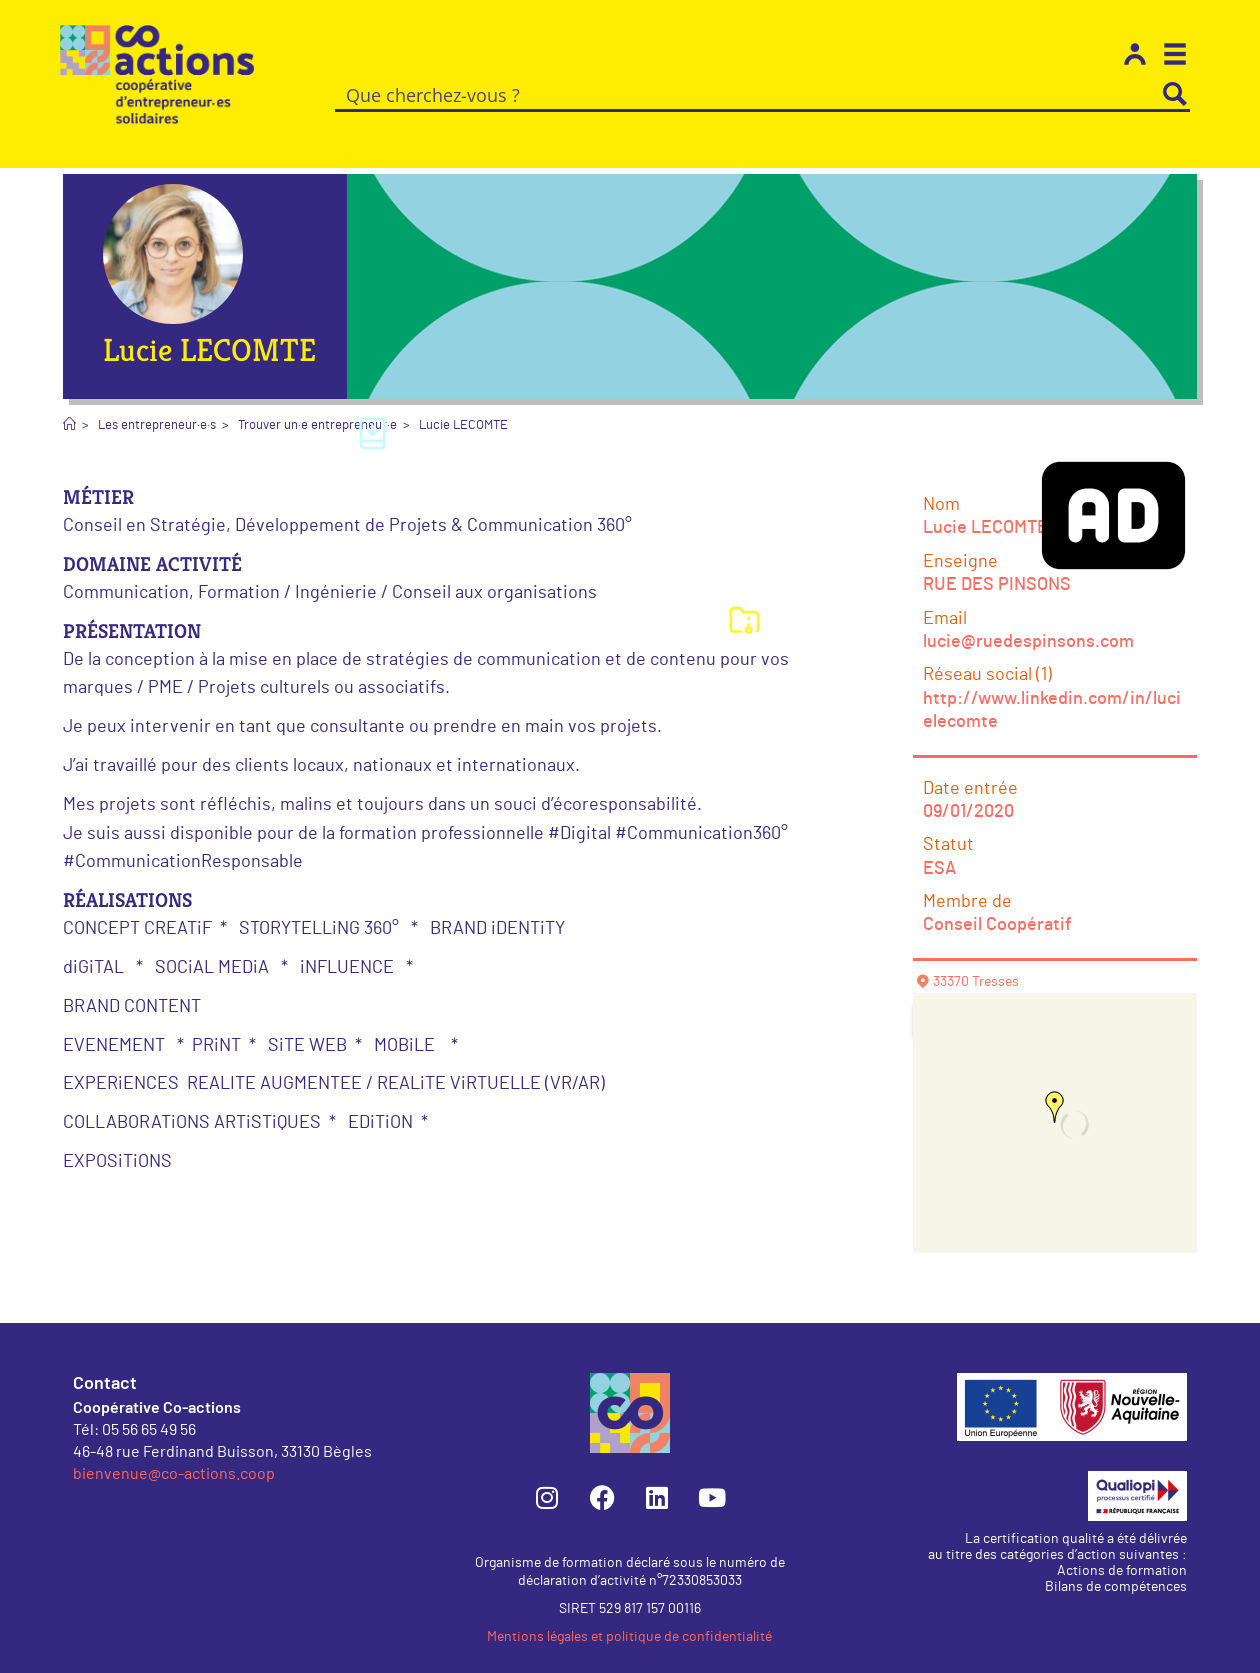  I want to click on access archived files or folders, so click(744, 620).